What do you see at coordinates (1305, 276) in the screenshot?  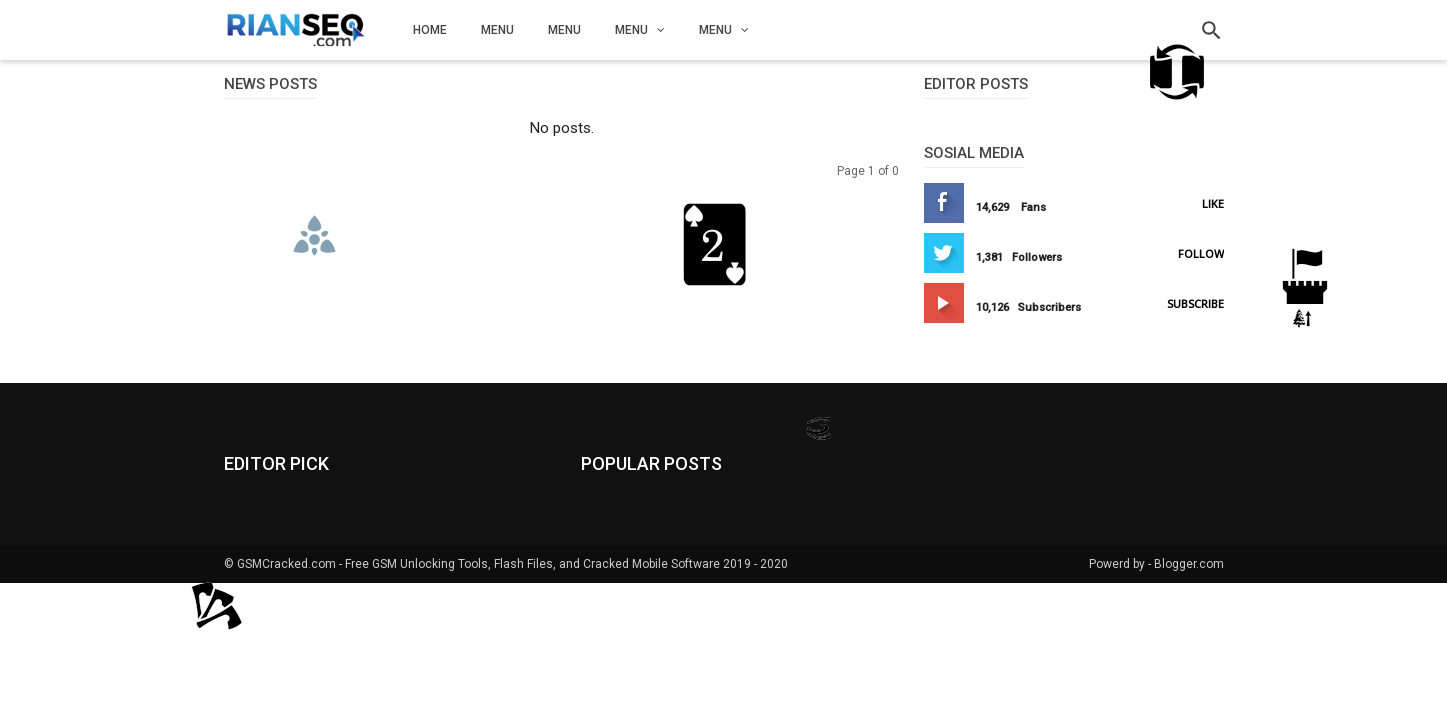 I see `capture the flag or territory marker` at bounding box center [1305, 276].